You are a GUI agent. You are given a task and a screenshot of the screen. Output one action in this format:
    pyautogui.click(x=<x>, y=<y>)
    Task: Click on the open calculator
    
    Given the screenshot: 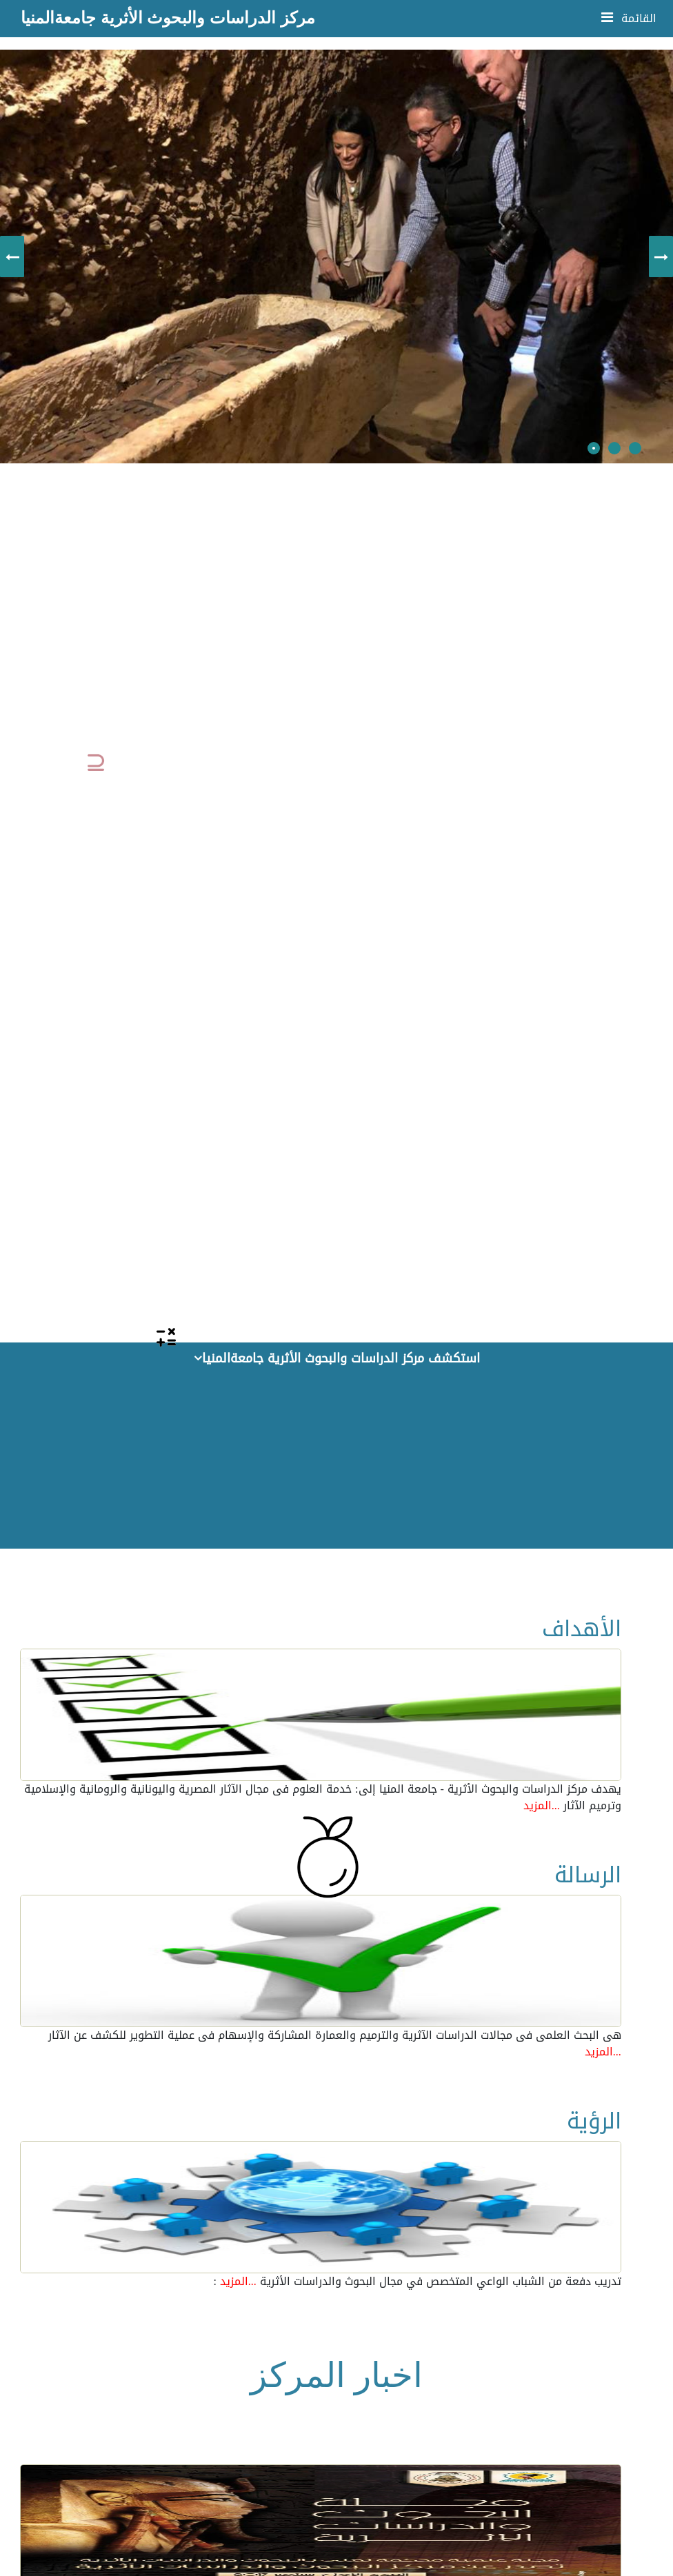 What is the action you would take?
    pyautogui.click(x=166, y=1337)
    